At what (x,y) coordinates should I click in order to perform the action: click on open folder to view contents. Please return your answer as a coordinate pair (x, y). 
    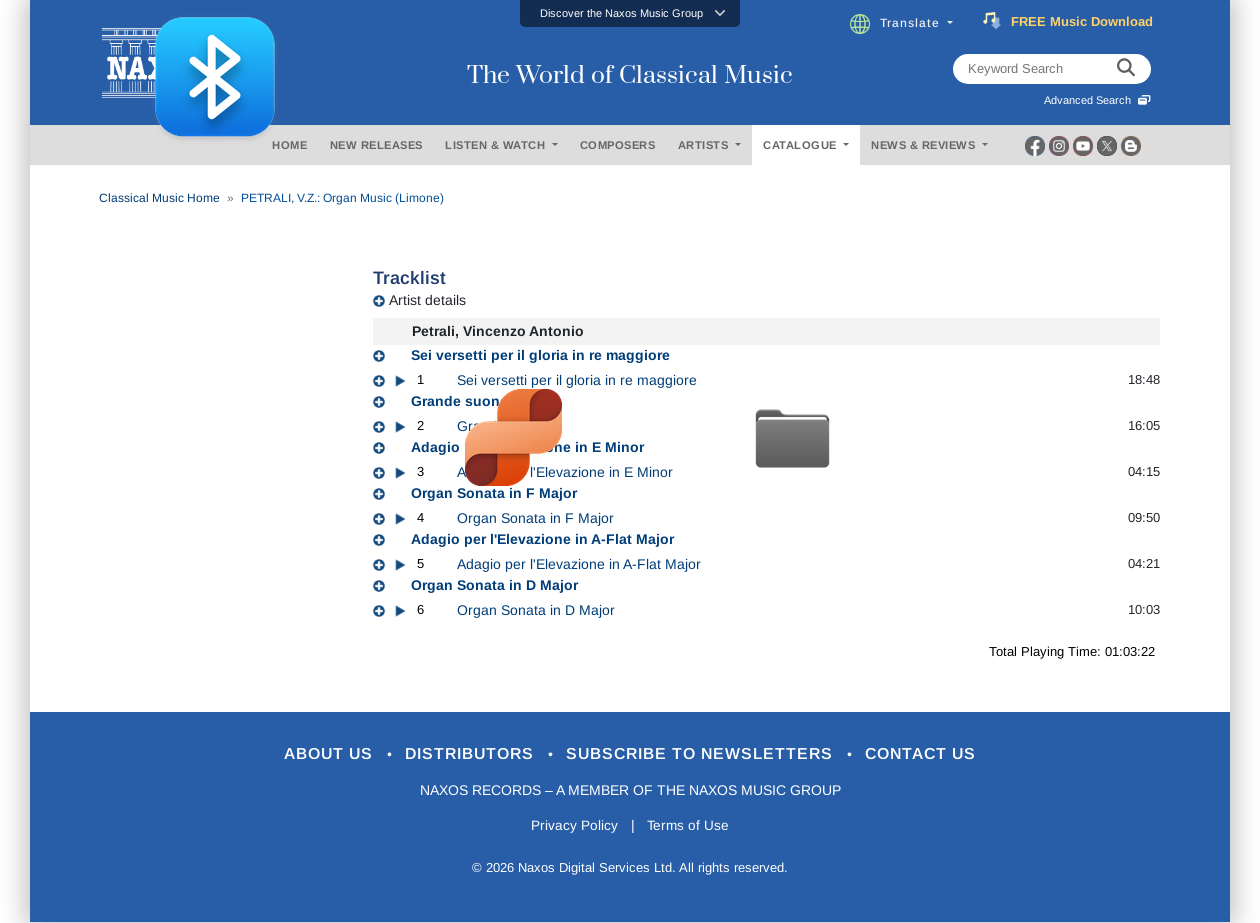
    Looking at the image, I should click on (792, 438).